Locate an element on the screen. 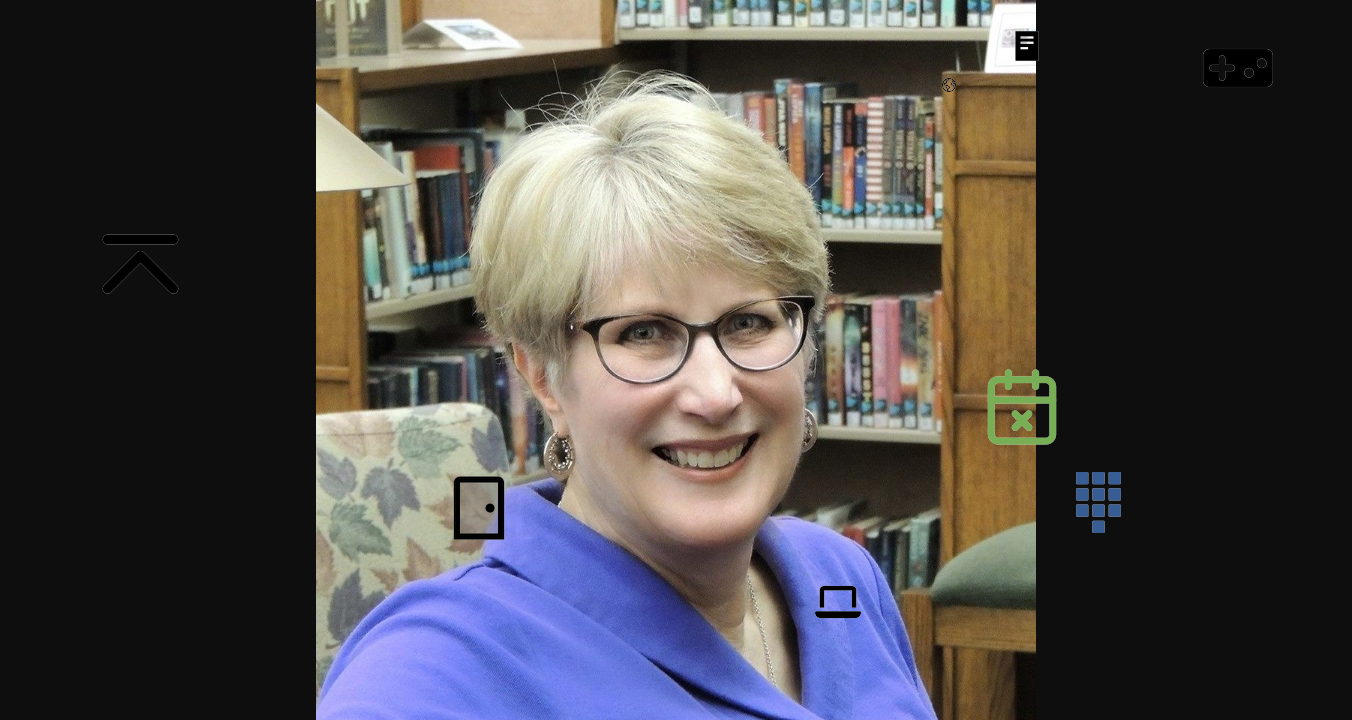 The height and width of the screenshot is (720, 1352). switch to global or worldwide view is located at coordinates (949, 85).